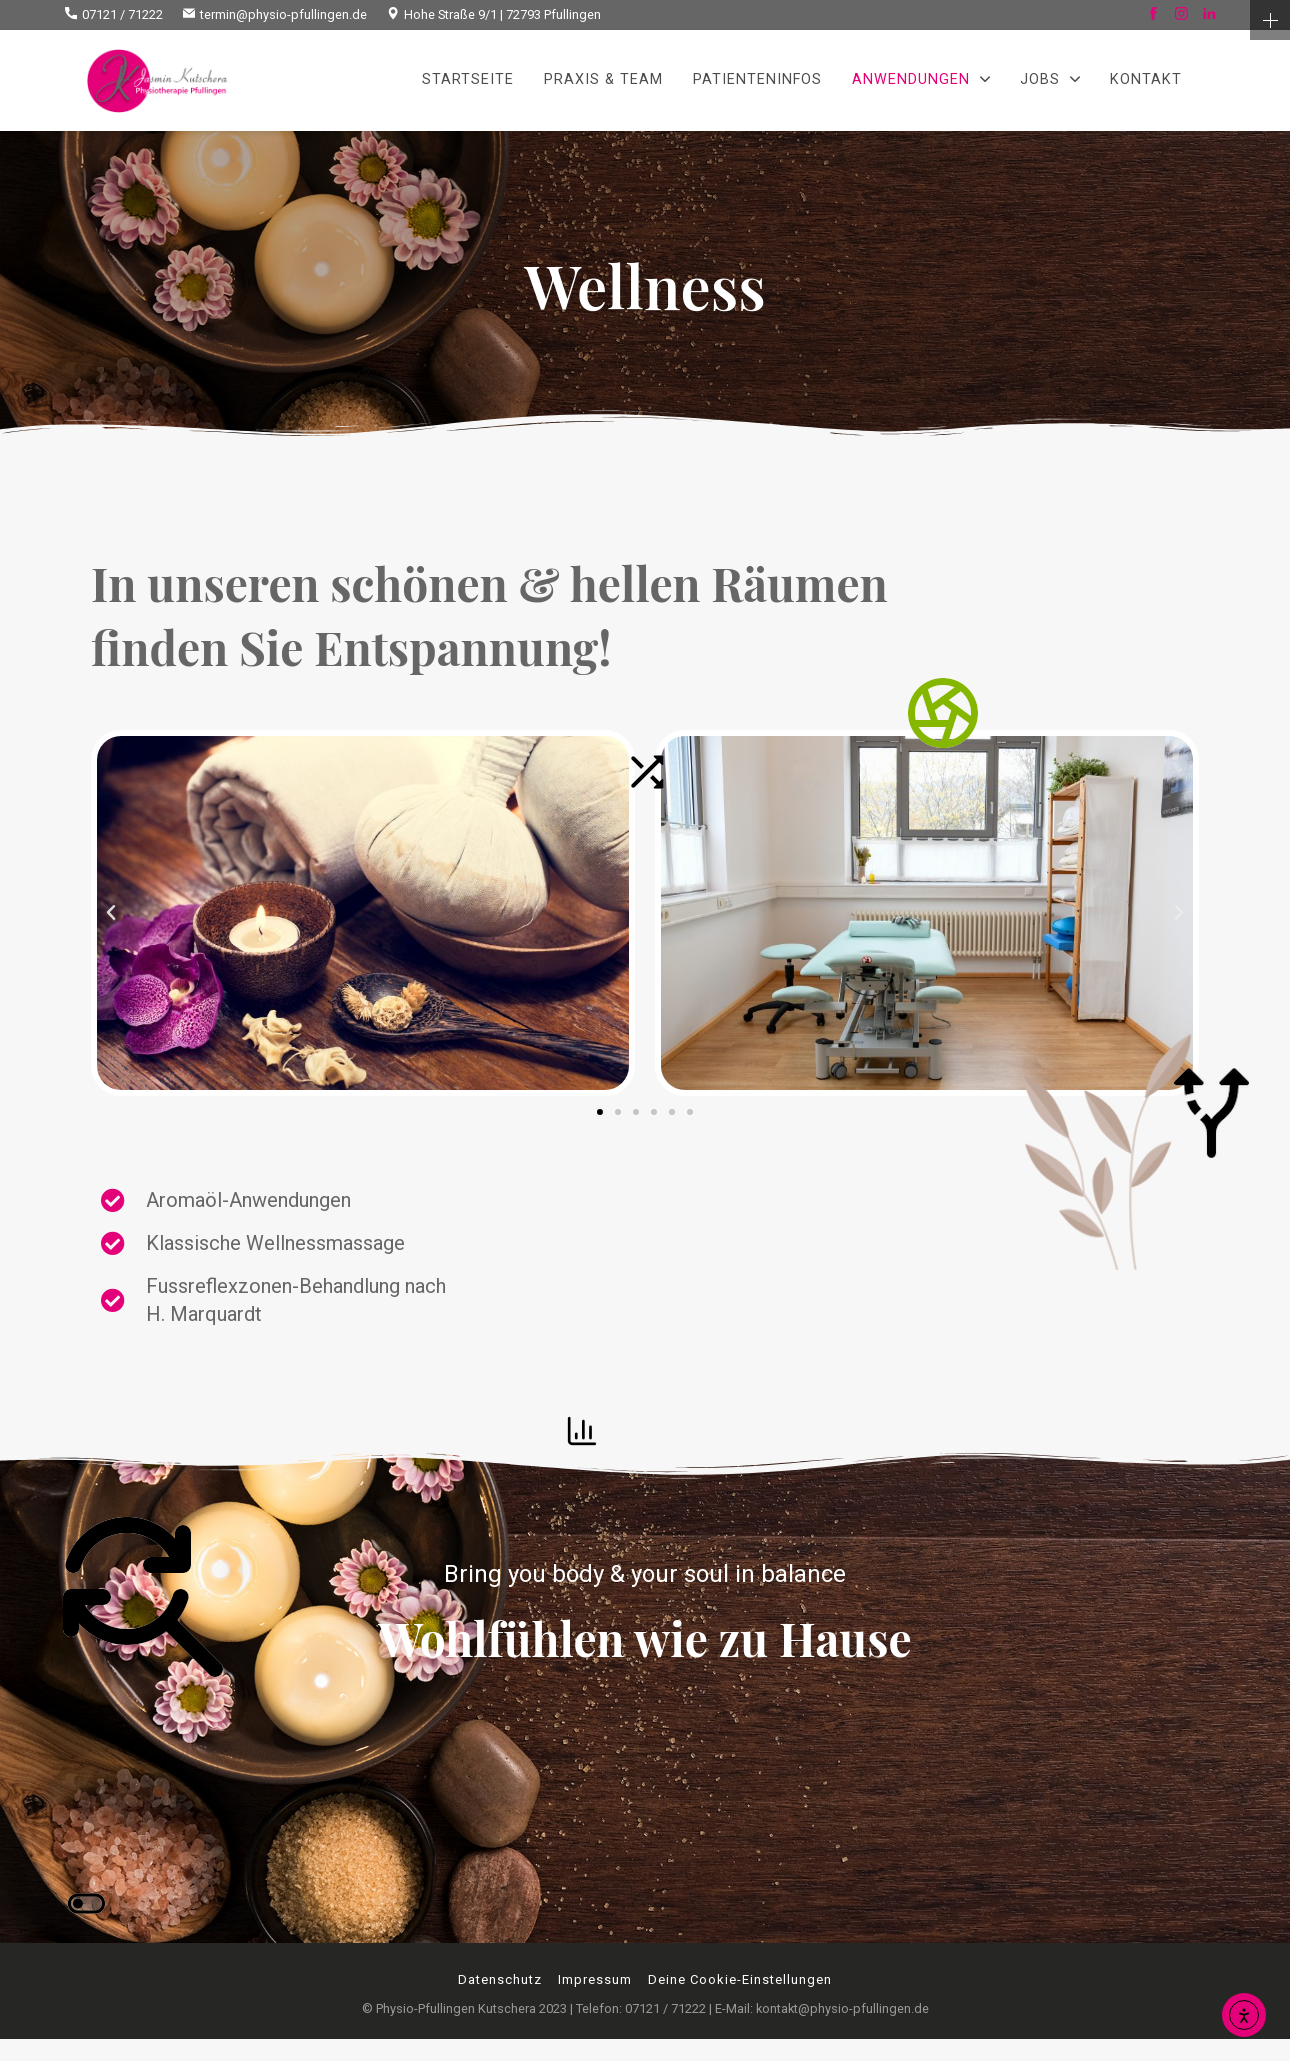  What do you see at coordinates (582, 1431) in the screenshot?
I see `view analytics or statistics` at bounding box center [582, 1431].